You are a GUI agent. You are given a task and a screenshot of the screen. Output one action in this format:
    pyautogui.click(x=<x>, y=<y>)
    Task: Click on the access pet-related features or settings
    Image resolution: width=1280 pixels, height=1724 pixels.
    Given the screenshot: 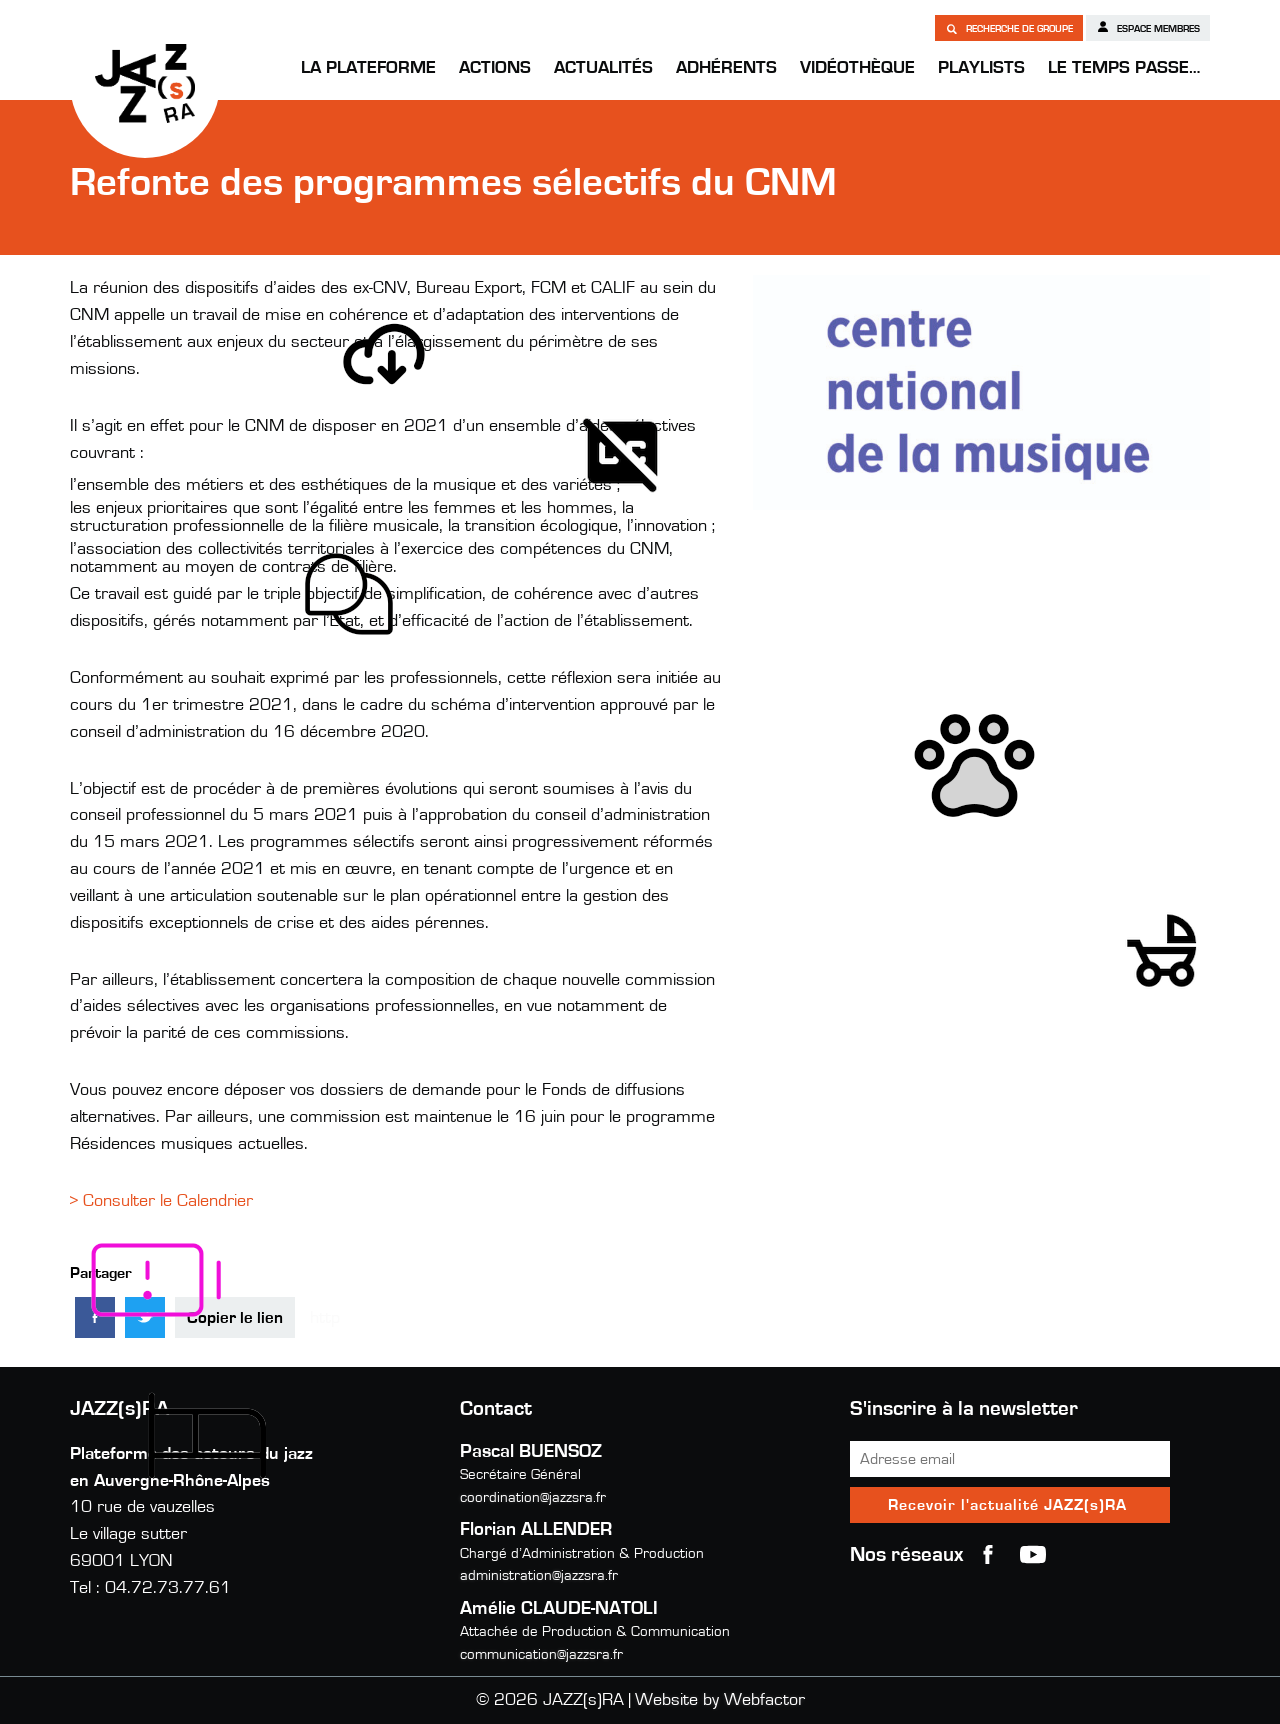 What is the action you would take?
    pyautogui.click(x=974, y=765)
    